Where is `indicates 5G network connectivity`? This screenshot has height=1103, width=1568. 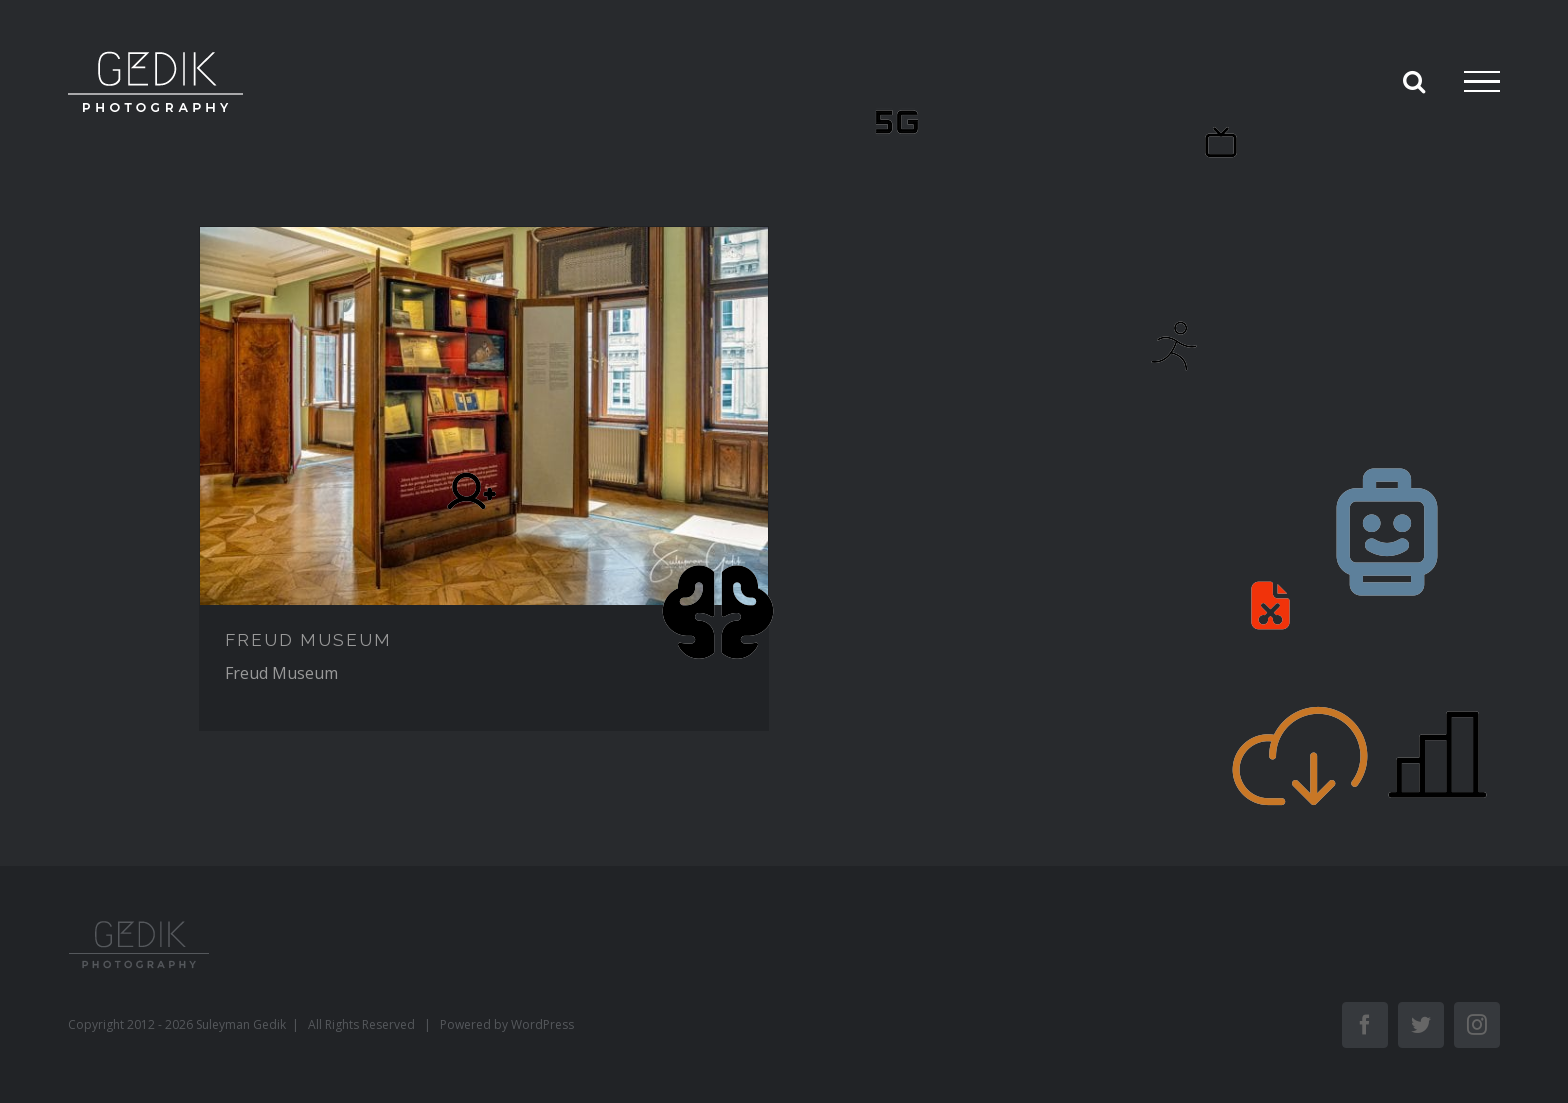 indicates 5G network connectivity is located at coordinates (897, 122).